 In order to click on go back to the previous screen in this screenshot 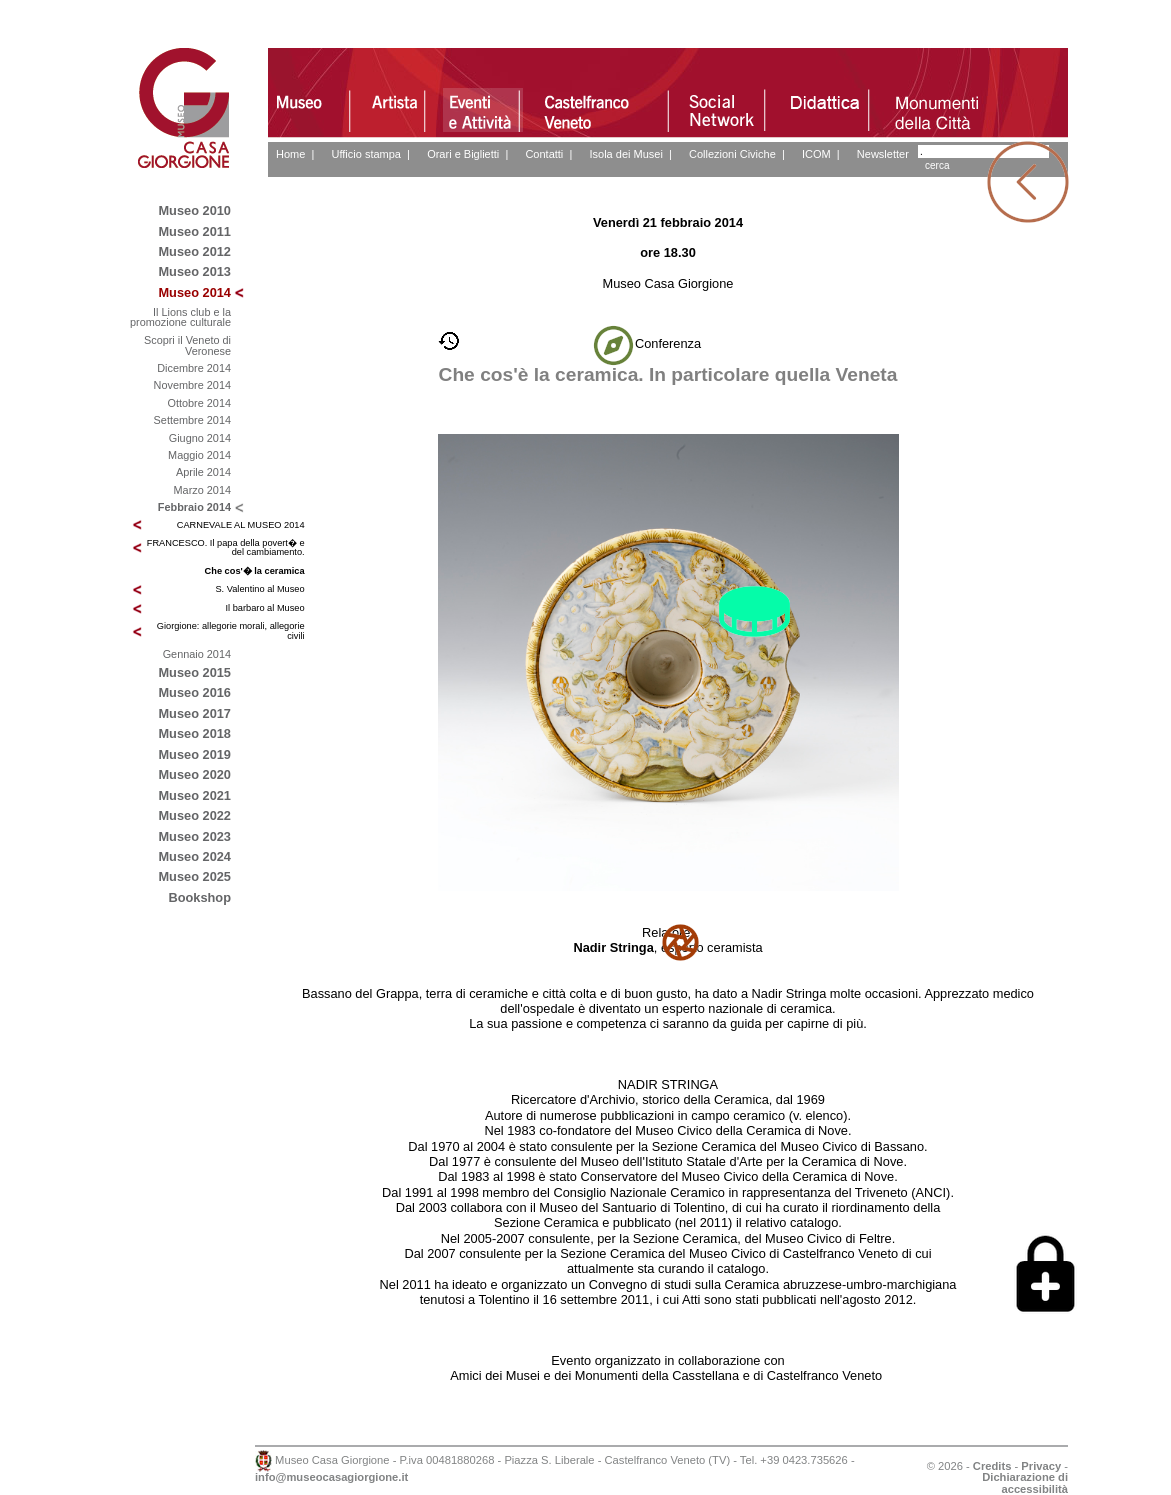, I will do `click(1028, 182)`.